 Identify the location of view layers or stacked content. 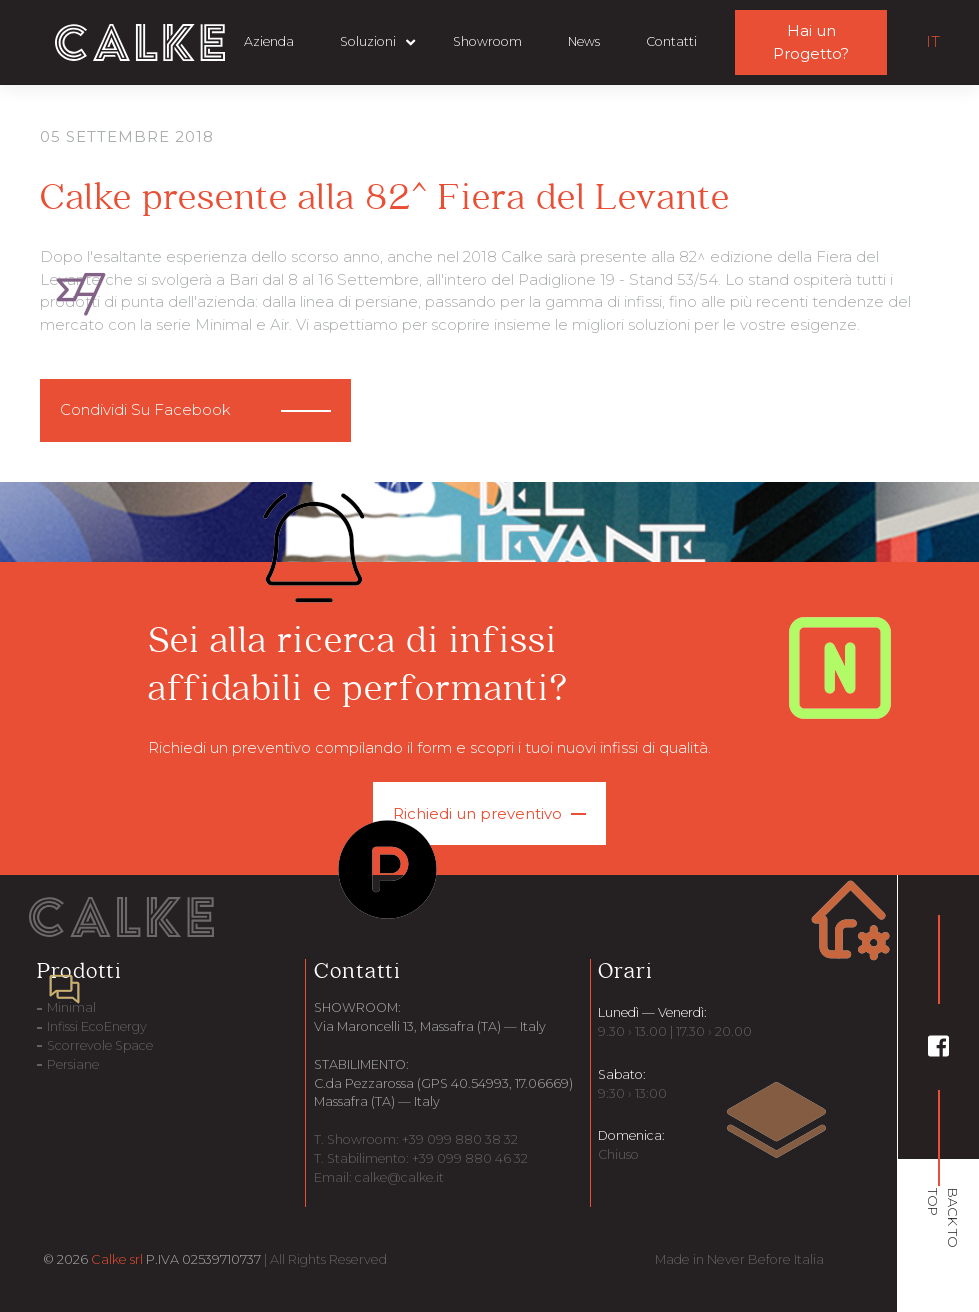
(776, 1121).